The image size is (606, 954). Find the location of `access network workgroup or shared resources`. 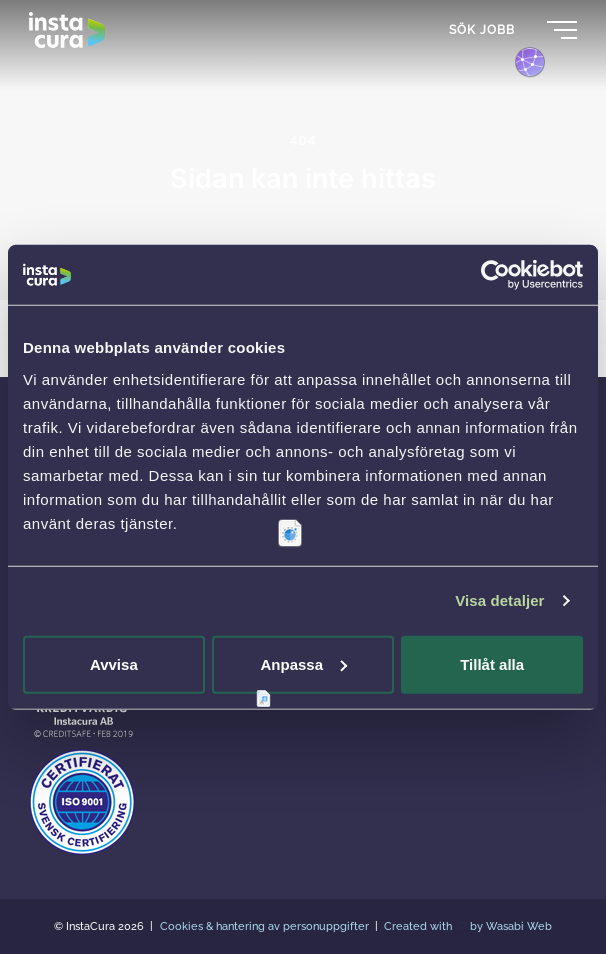

access network workgroup or shared resources is located at coordinates (530, 62).